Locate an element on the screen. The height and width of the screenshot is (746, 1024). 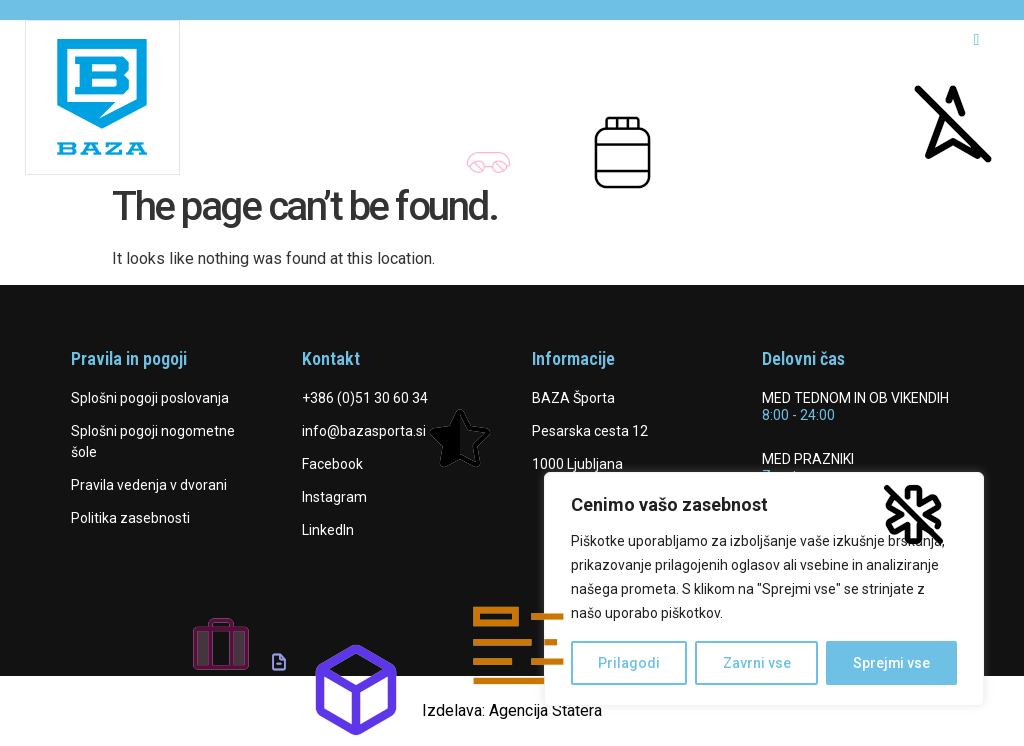
access virtual reality or immersive mode is located at coordinates (488, 162).